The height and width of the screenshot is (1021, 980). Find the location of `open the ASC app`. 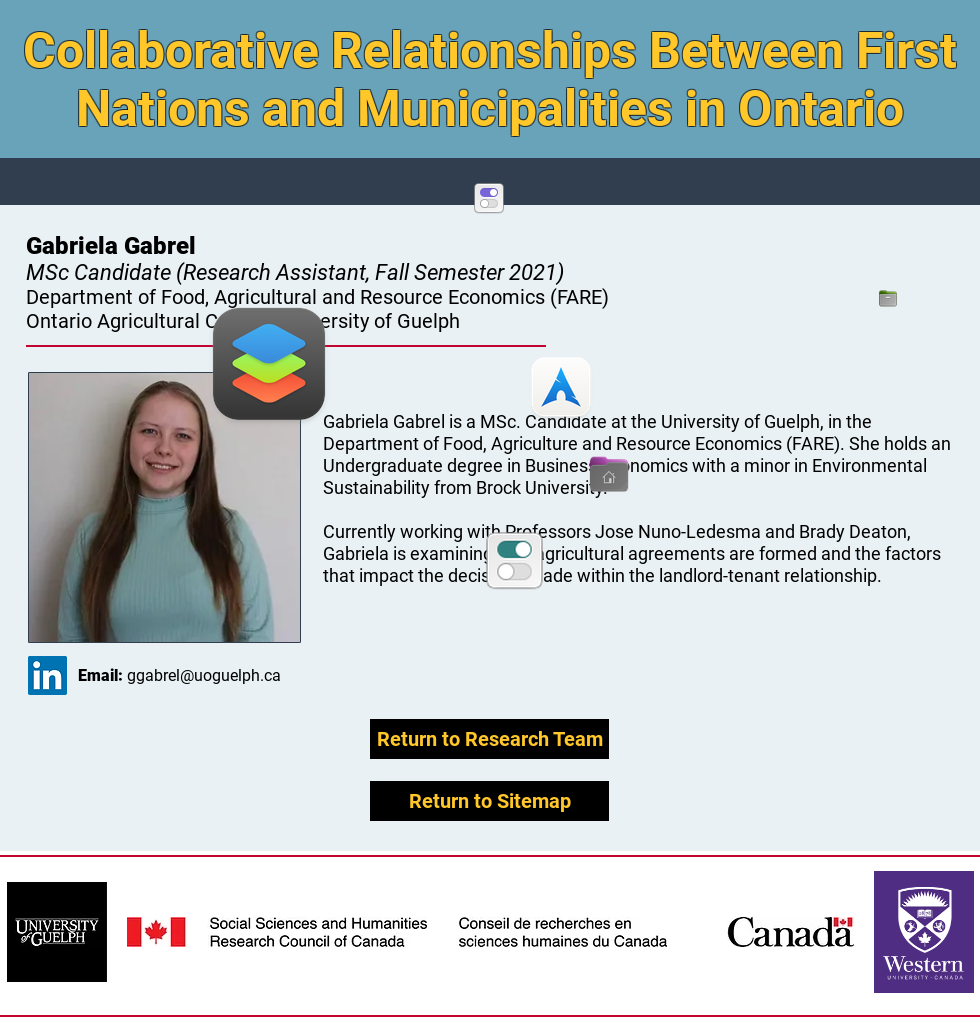

open the ASC app is located at coordinates (269, 364).